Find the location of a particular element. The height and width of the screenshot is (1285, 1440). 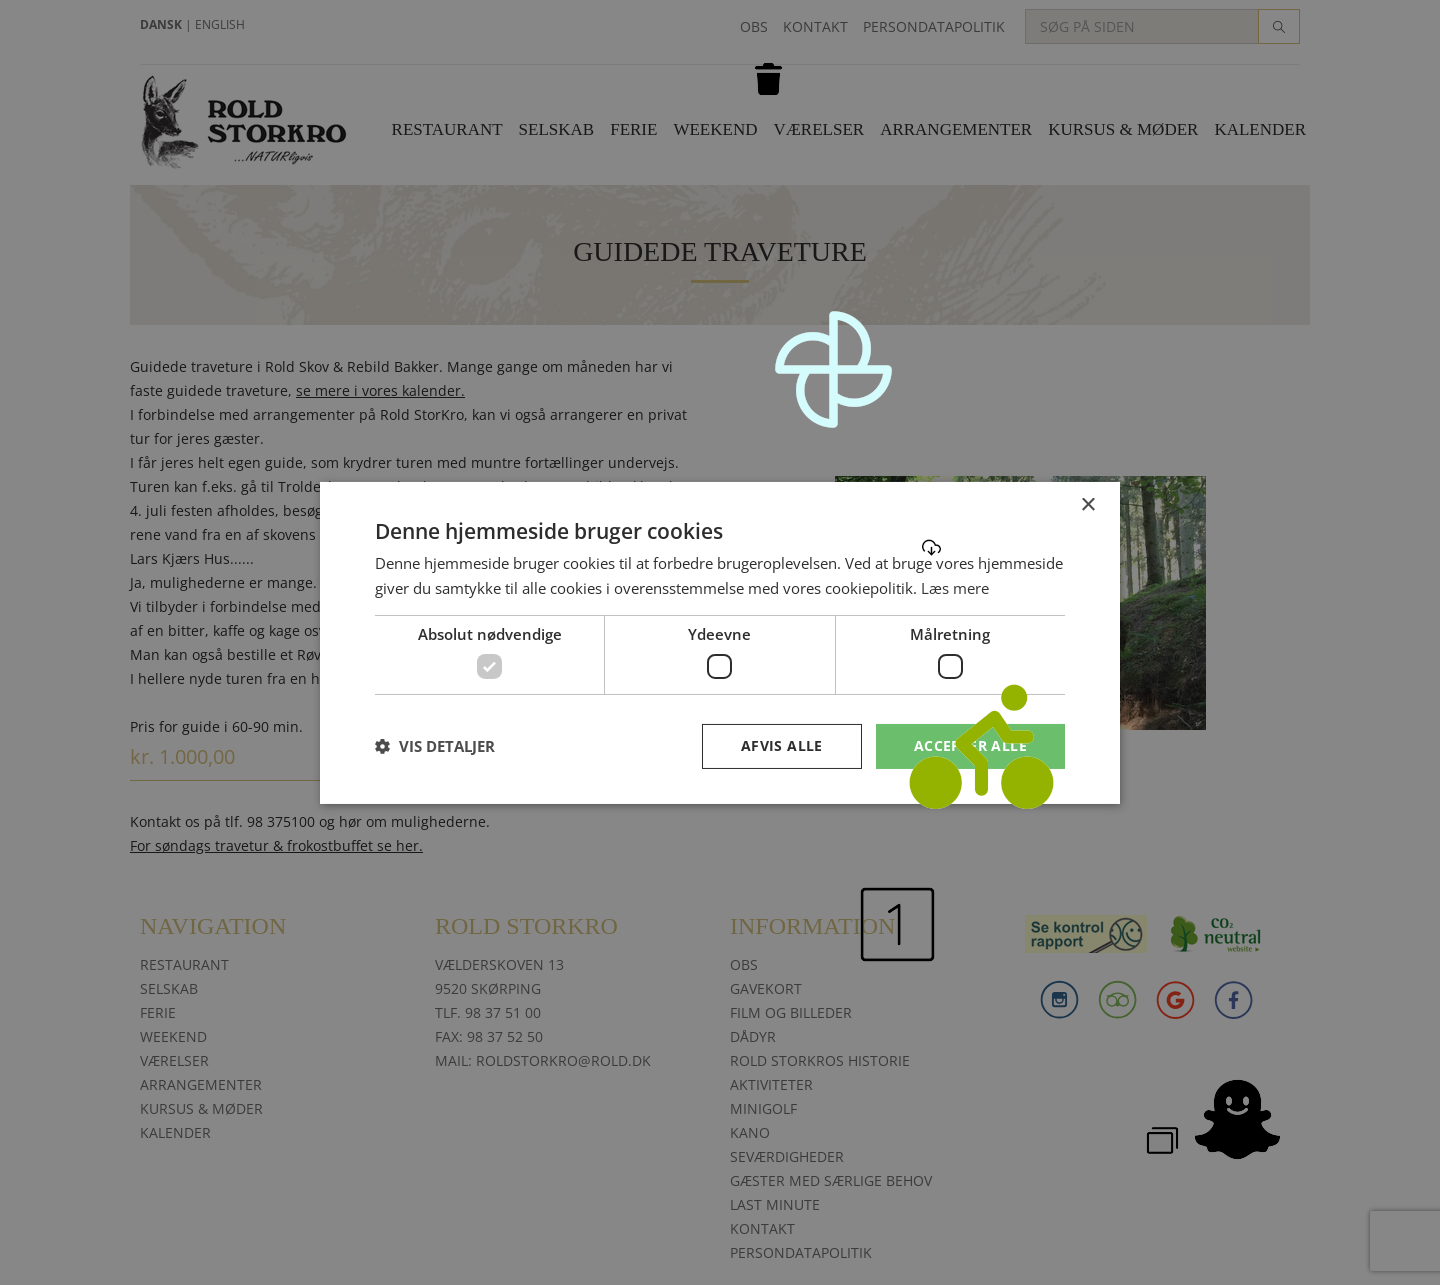

open snapchat app is located at coordinates (1237, 1119).